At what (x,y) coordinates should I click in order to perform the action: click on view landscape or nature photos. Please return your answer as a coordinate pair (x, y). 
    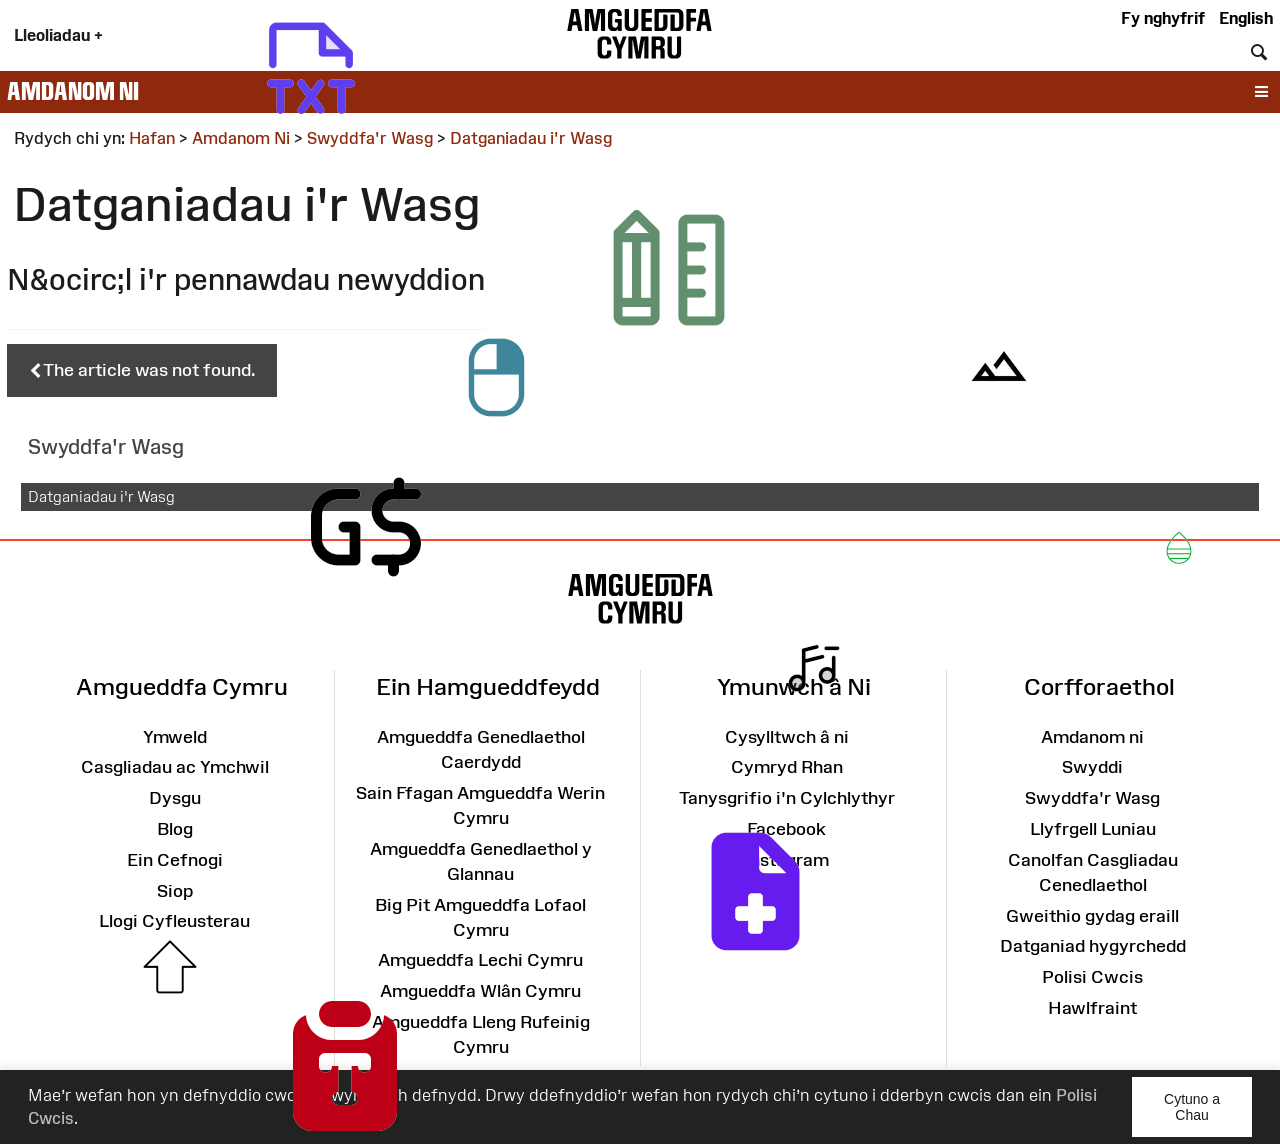
    Looking at the image, I should click on (999, 366).